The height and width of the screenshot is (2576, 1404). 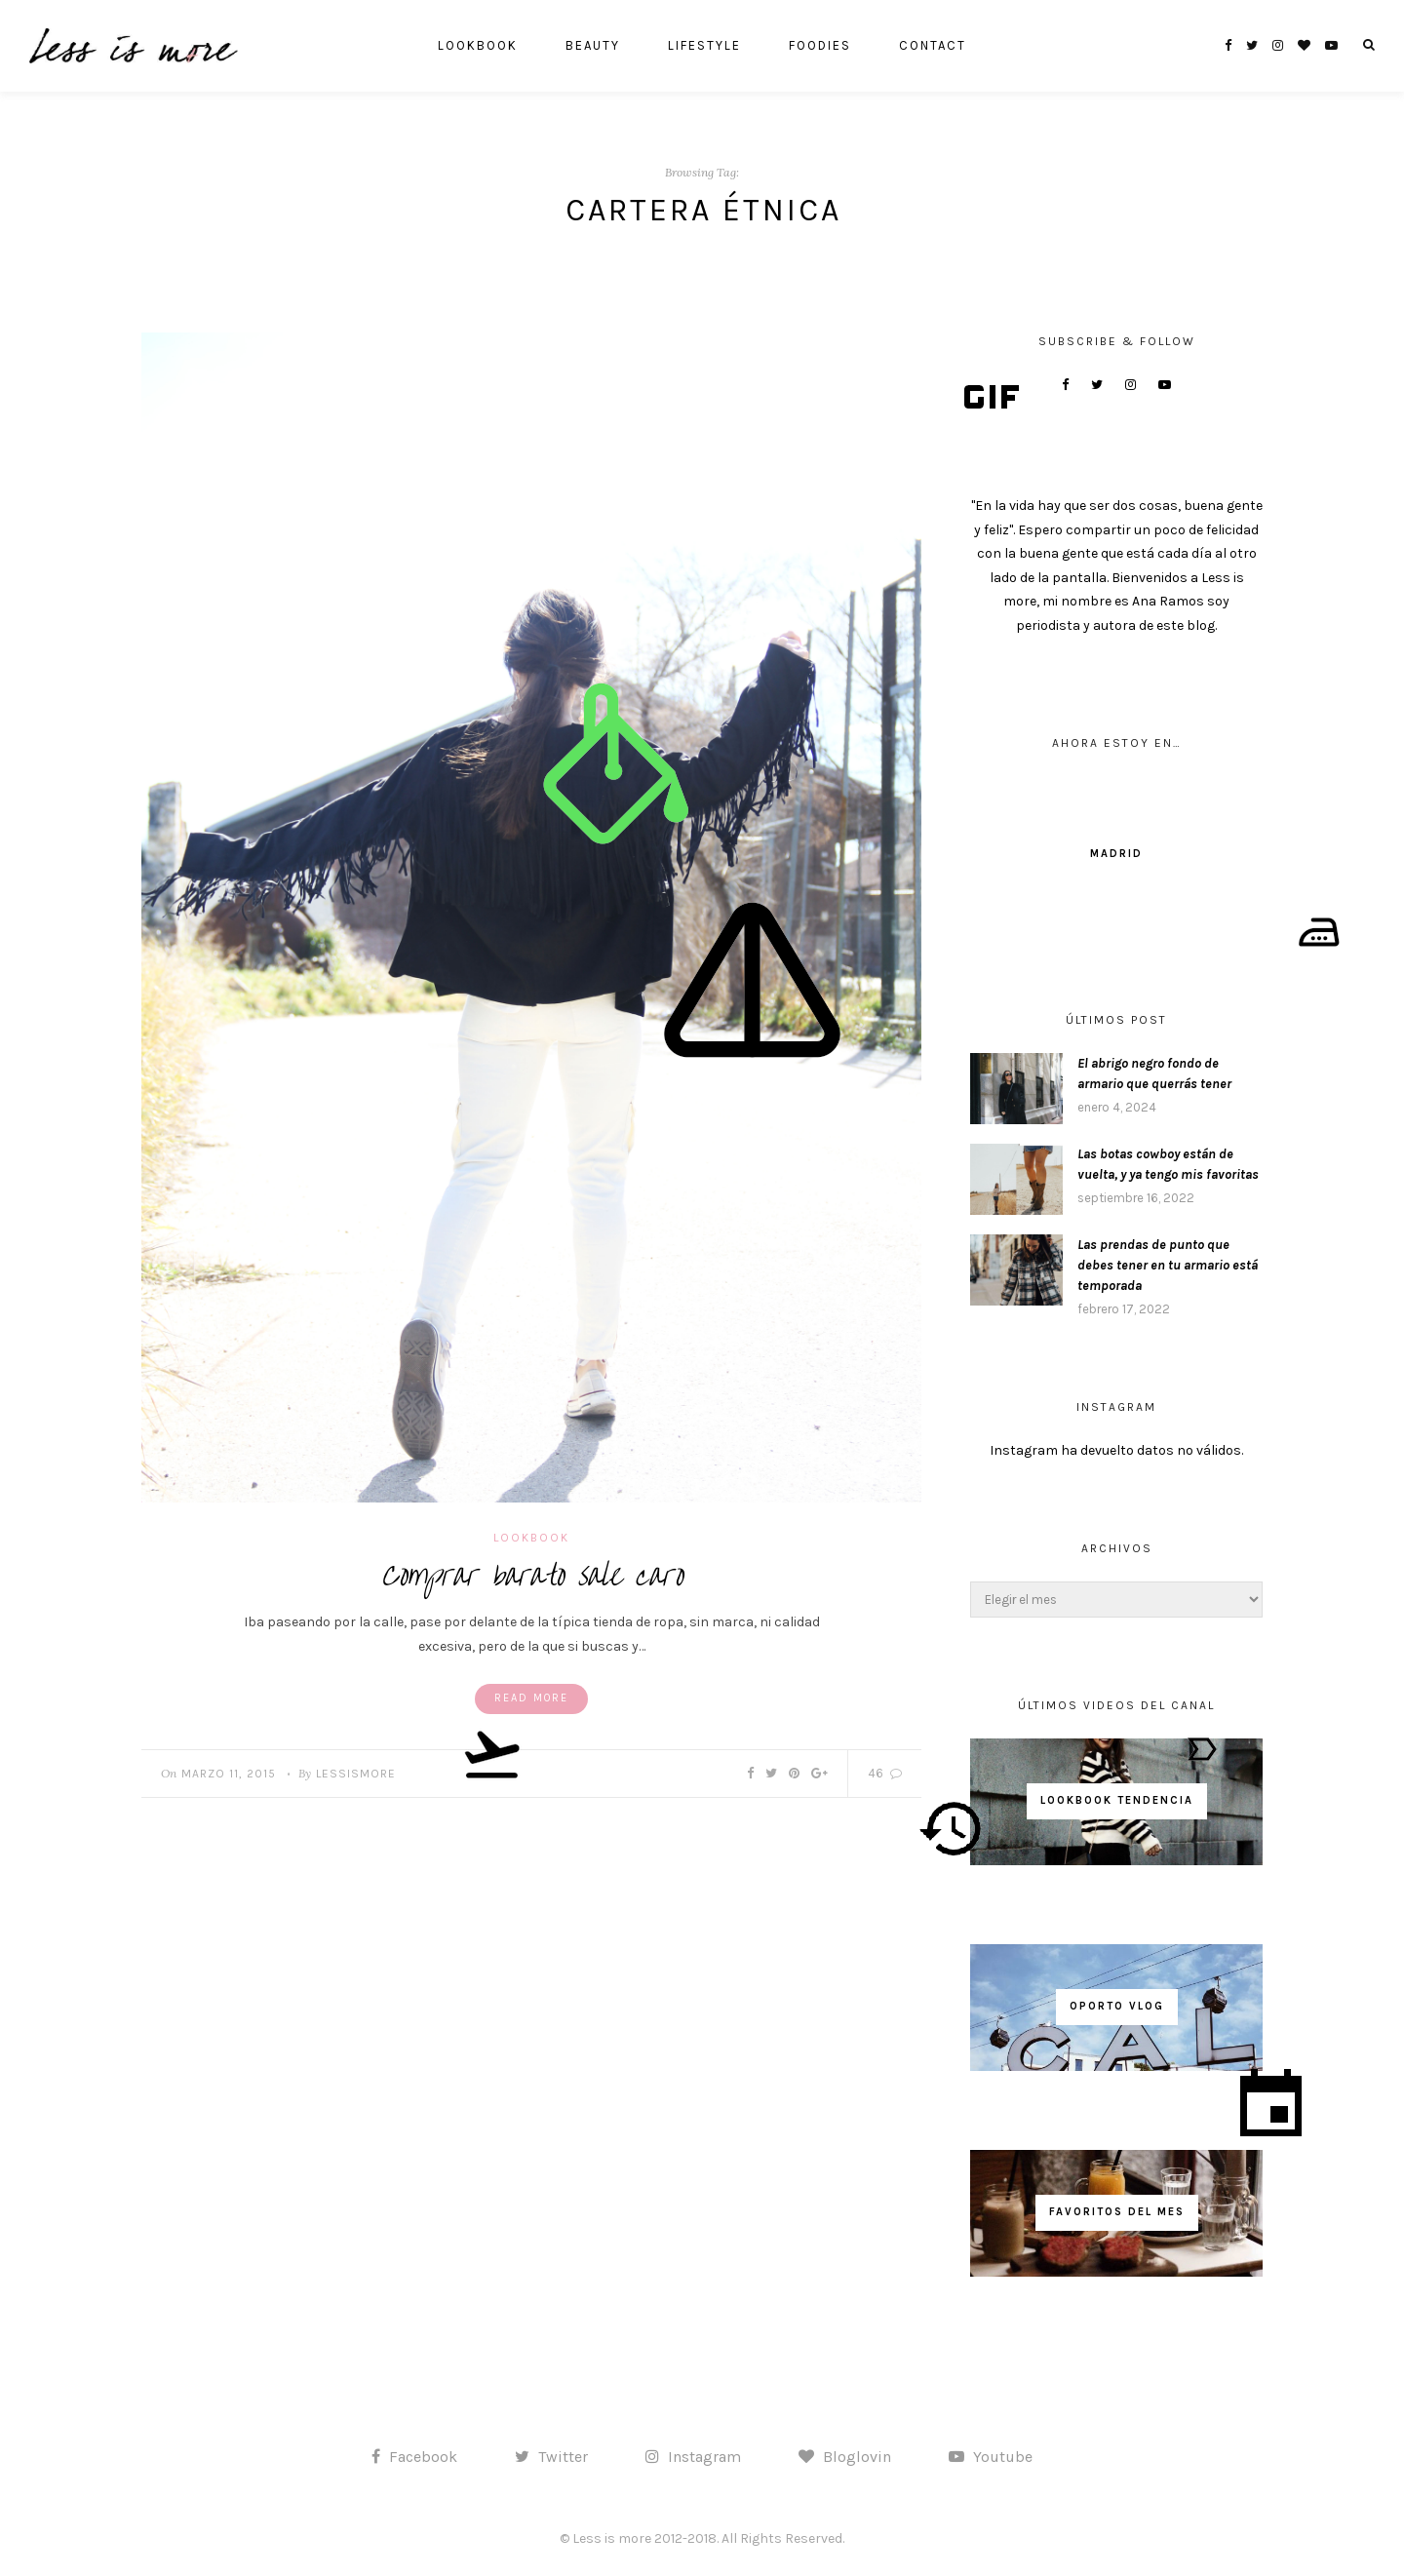 What do you see at coordinates (992, 397) in the screenshot?
I see `insert a GIF into a message or post` at bounding box center [992, 397].